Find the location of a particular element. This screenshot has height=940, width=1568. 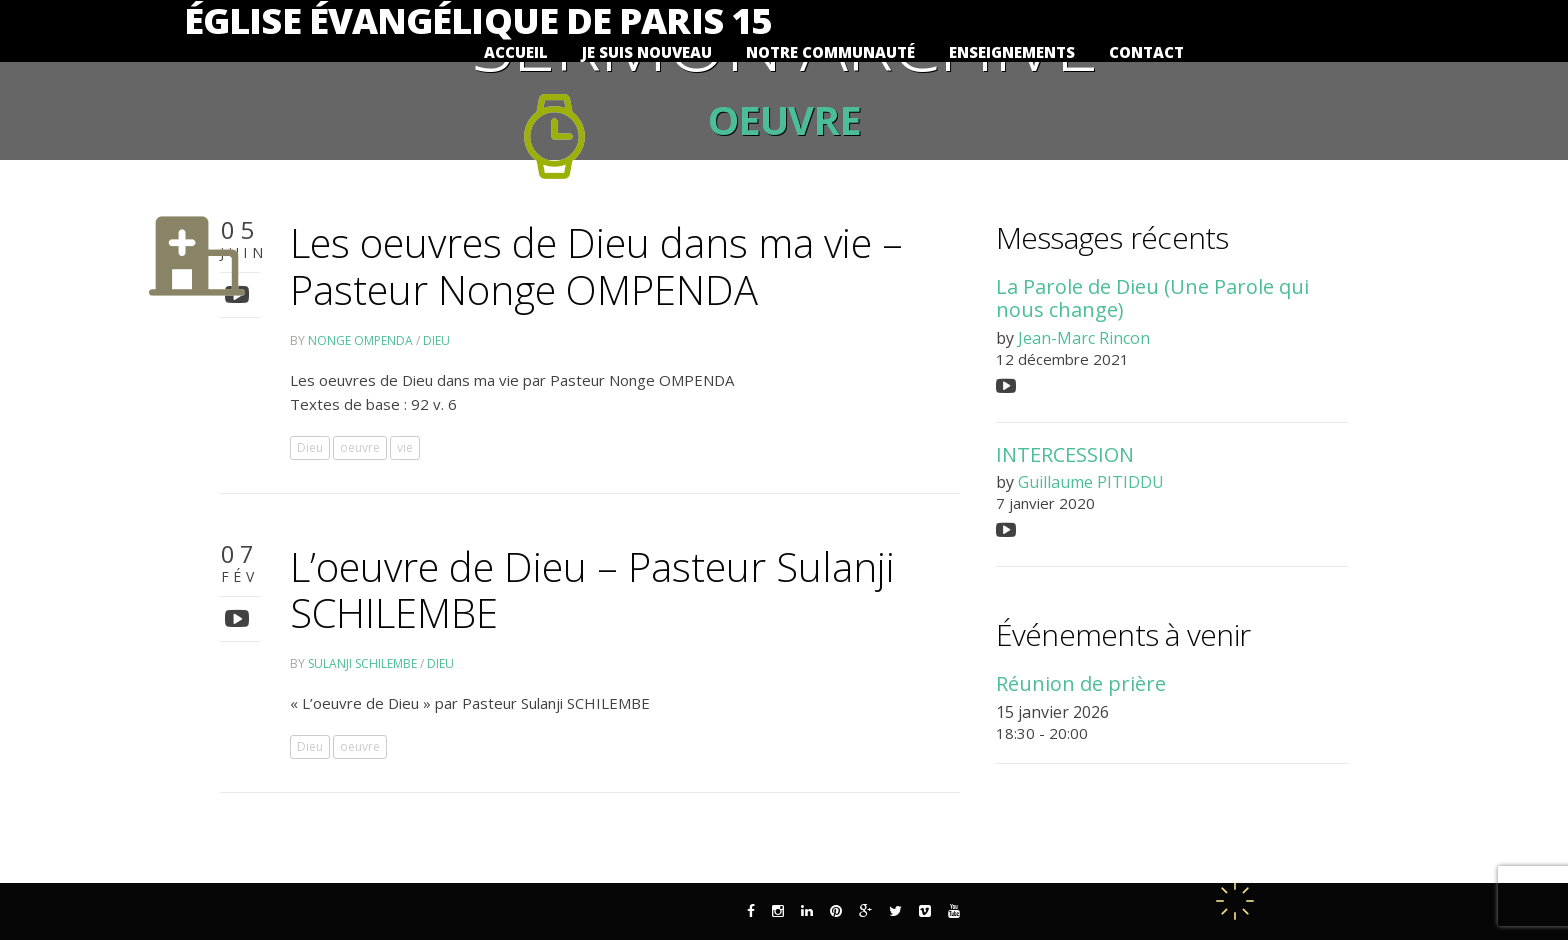

find nearby hospitals or medical facilities is located at coordinates (192, 256).